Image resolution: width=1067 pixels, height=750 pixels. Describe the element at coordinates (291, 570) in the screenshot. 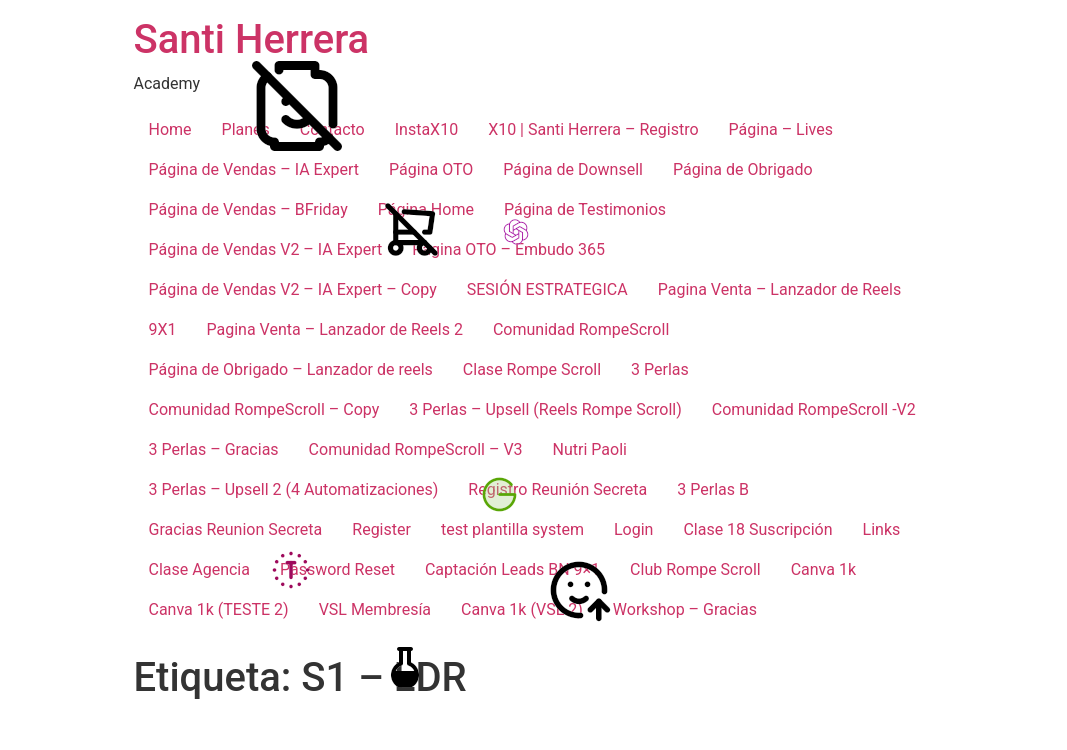

I see `indicates text formatting or typography options` at that location.